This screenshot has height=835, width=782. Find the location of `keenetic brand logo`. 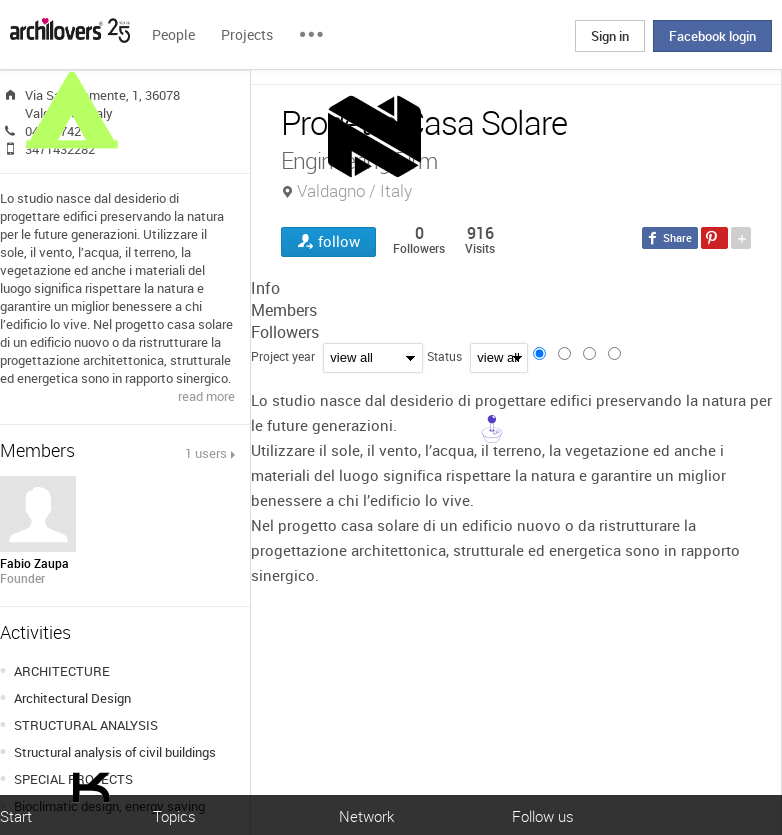

keenetic brand logo is located at coordinates (91, 787).